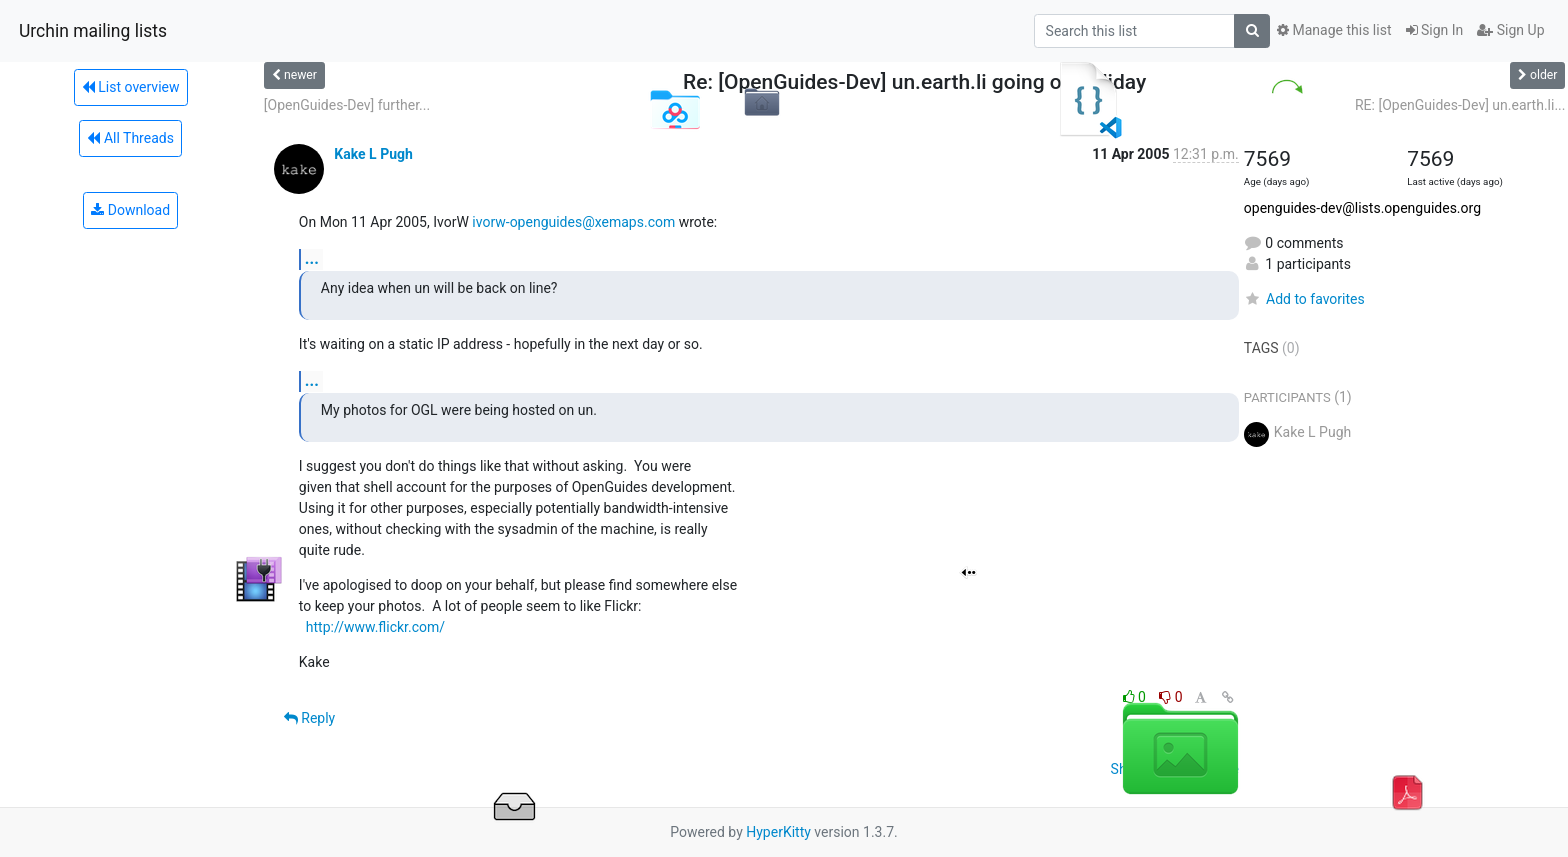 The width and height of the screenshot is (1568, 857). Describe the element at coordinates (1287, 86) in the screenshot. I see `redo the last undone action` at that location.